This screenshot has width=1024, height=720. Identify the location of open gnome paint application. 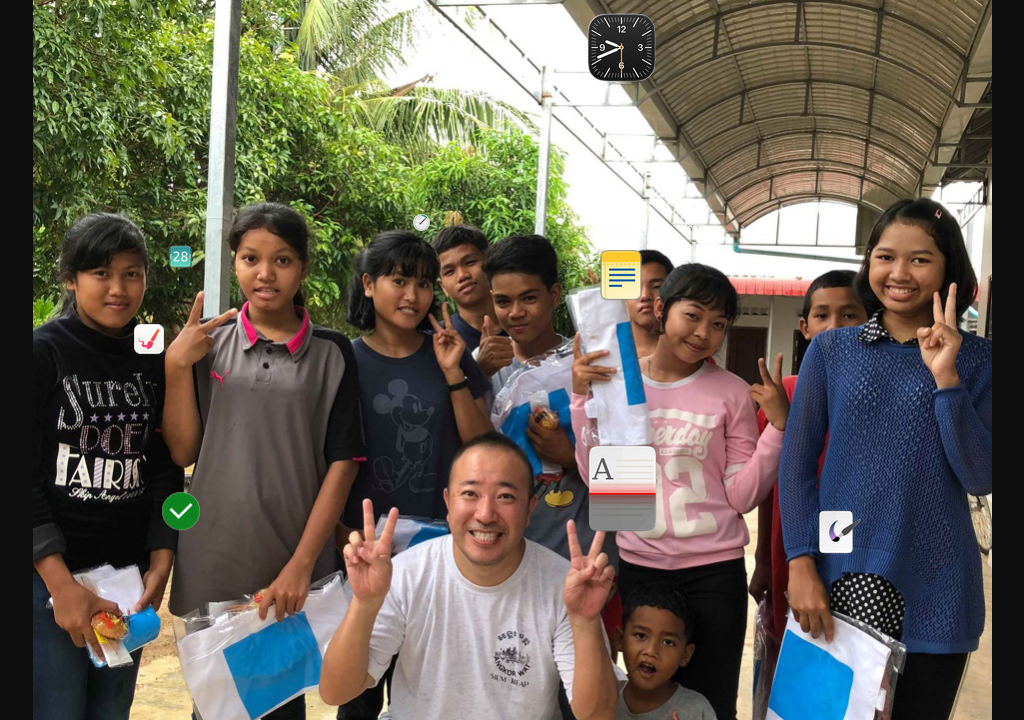
(149, 339).